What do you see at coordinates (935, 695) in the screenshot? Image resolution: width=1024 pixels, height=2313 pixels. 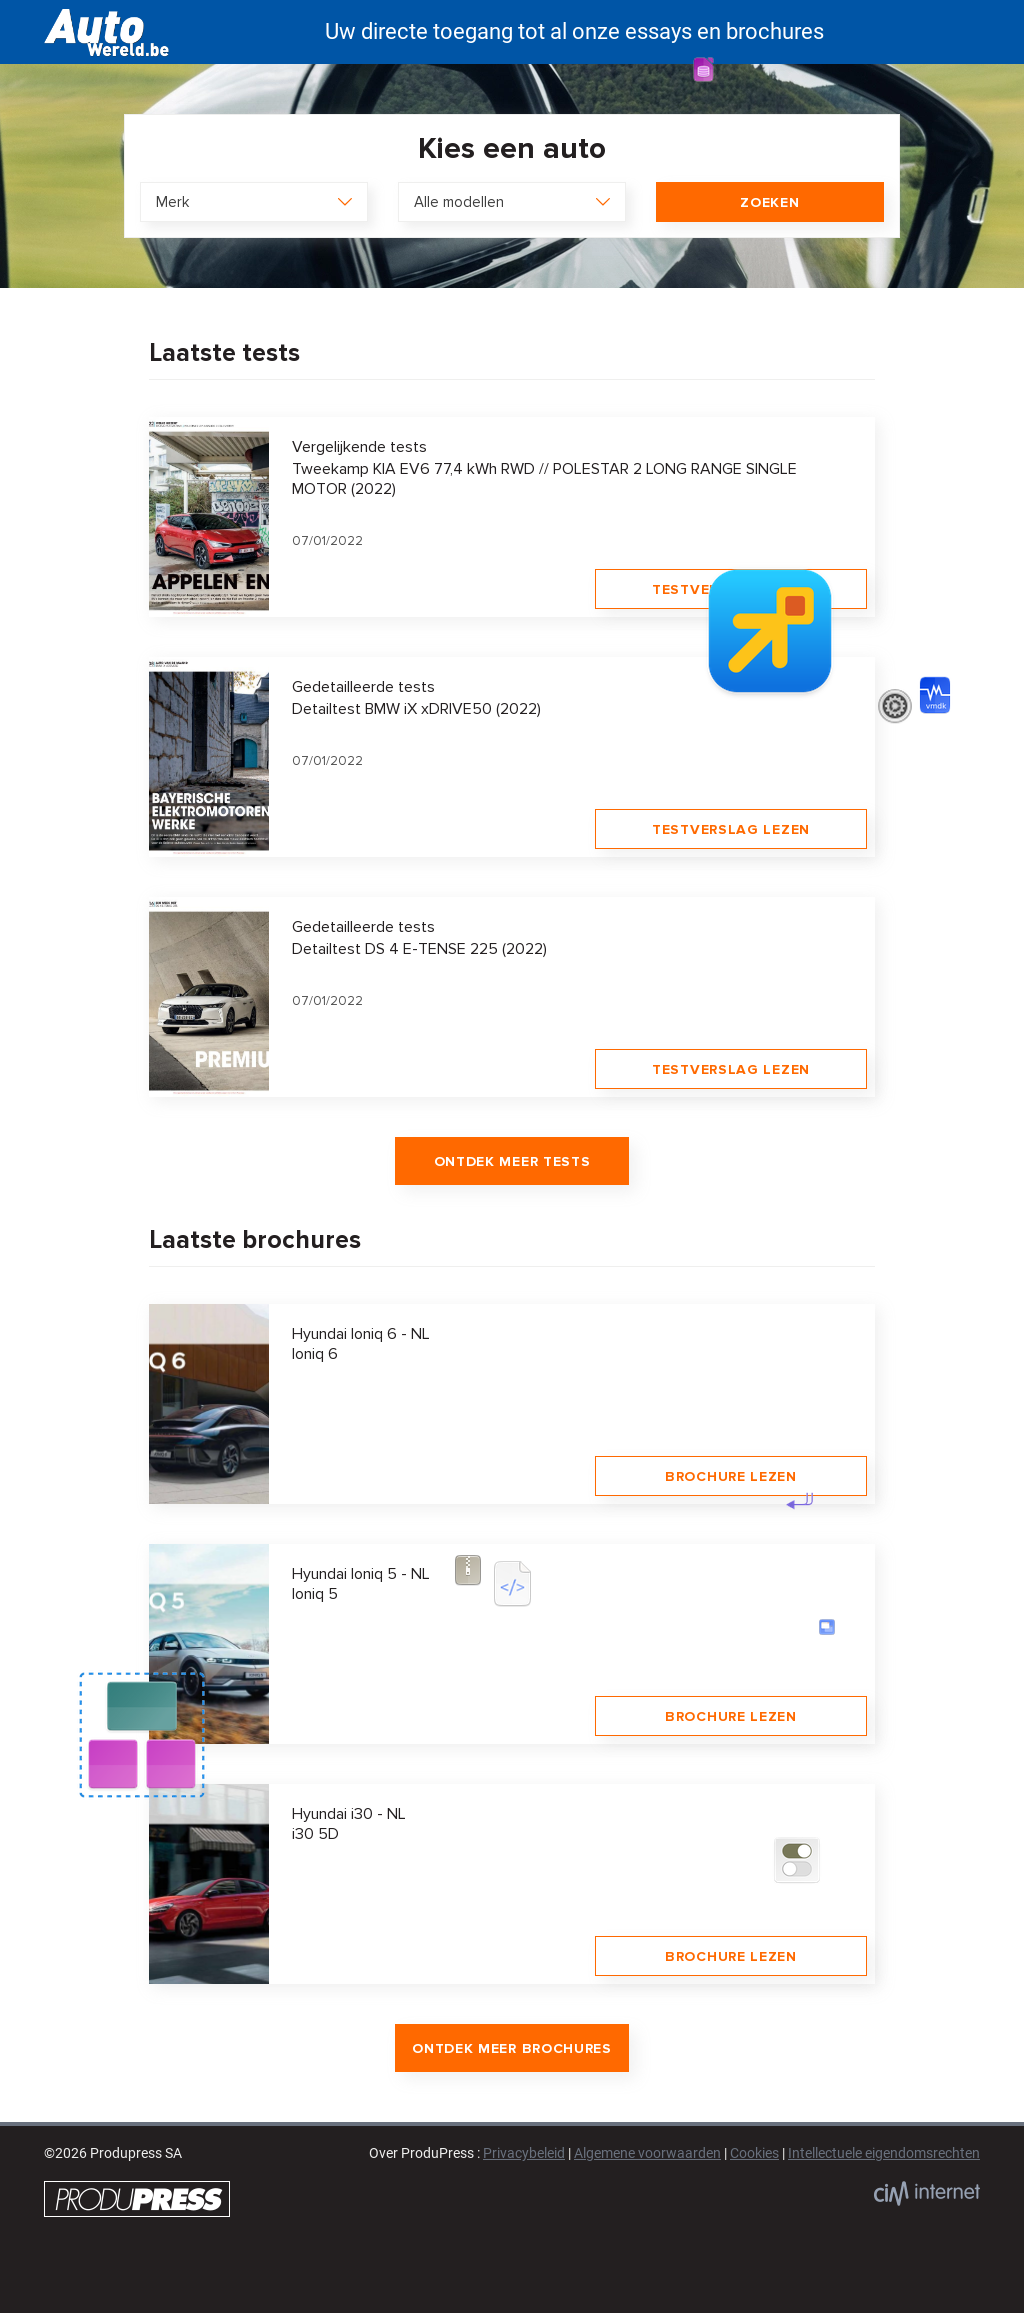 I see `a VirtualBox virtual machine disk file` at bounding box center [935, 695].